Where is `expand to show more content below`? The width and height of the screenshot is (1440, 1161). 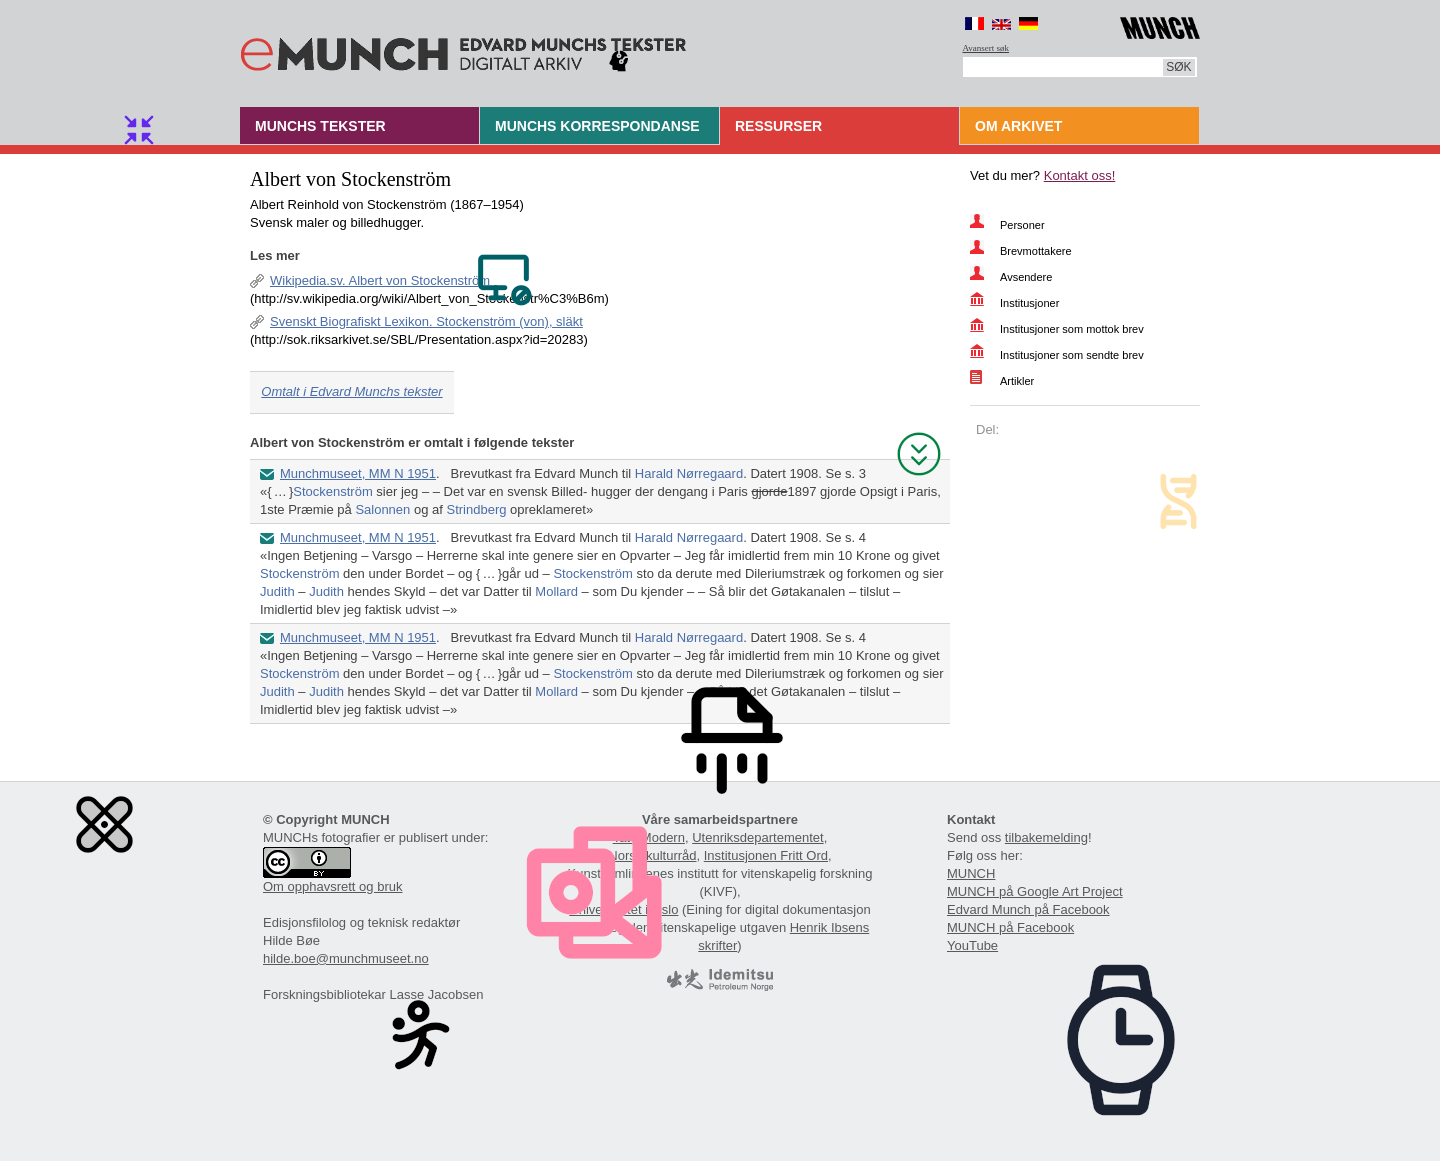 expand to show more content below is located at coordinates (919, 454).